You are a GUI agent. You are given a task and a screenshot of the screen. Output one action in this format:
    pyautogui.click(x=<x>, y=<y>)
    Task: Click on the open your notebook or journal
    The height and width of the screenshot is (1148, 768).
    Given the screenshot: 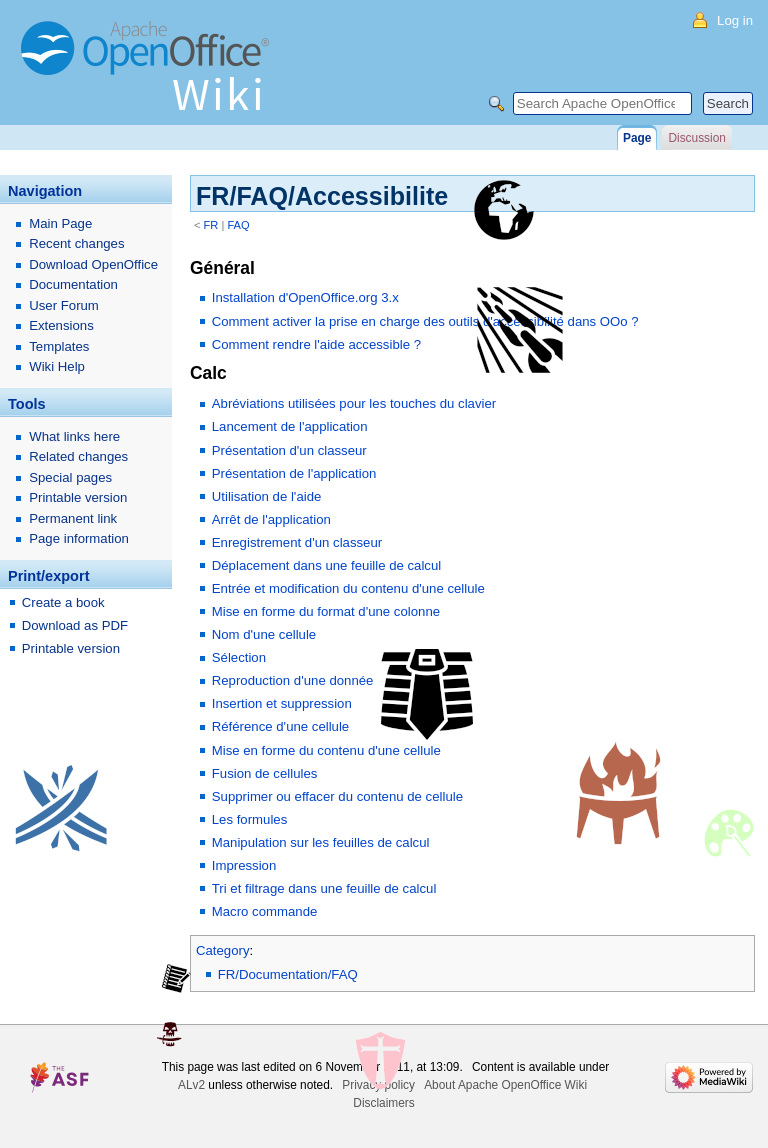 What is the action you would take?
    pyautogui.click(x=176, y=978)
    